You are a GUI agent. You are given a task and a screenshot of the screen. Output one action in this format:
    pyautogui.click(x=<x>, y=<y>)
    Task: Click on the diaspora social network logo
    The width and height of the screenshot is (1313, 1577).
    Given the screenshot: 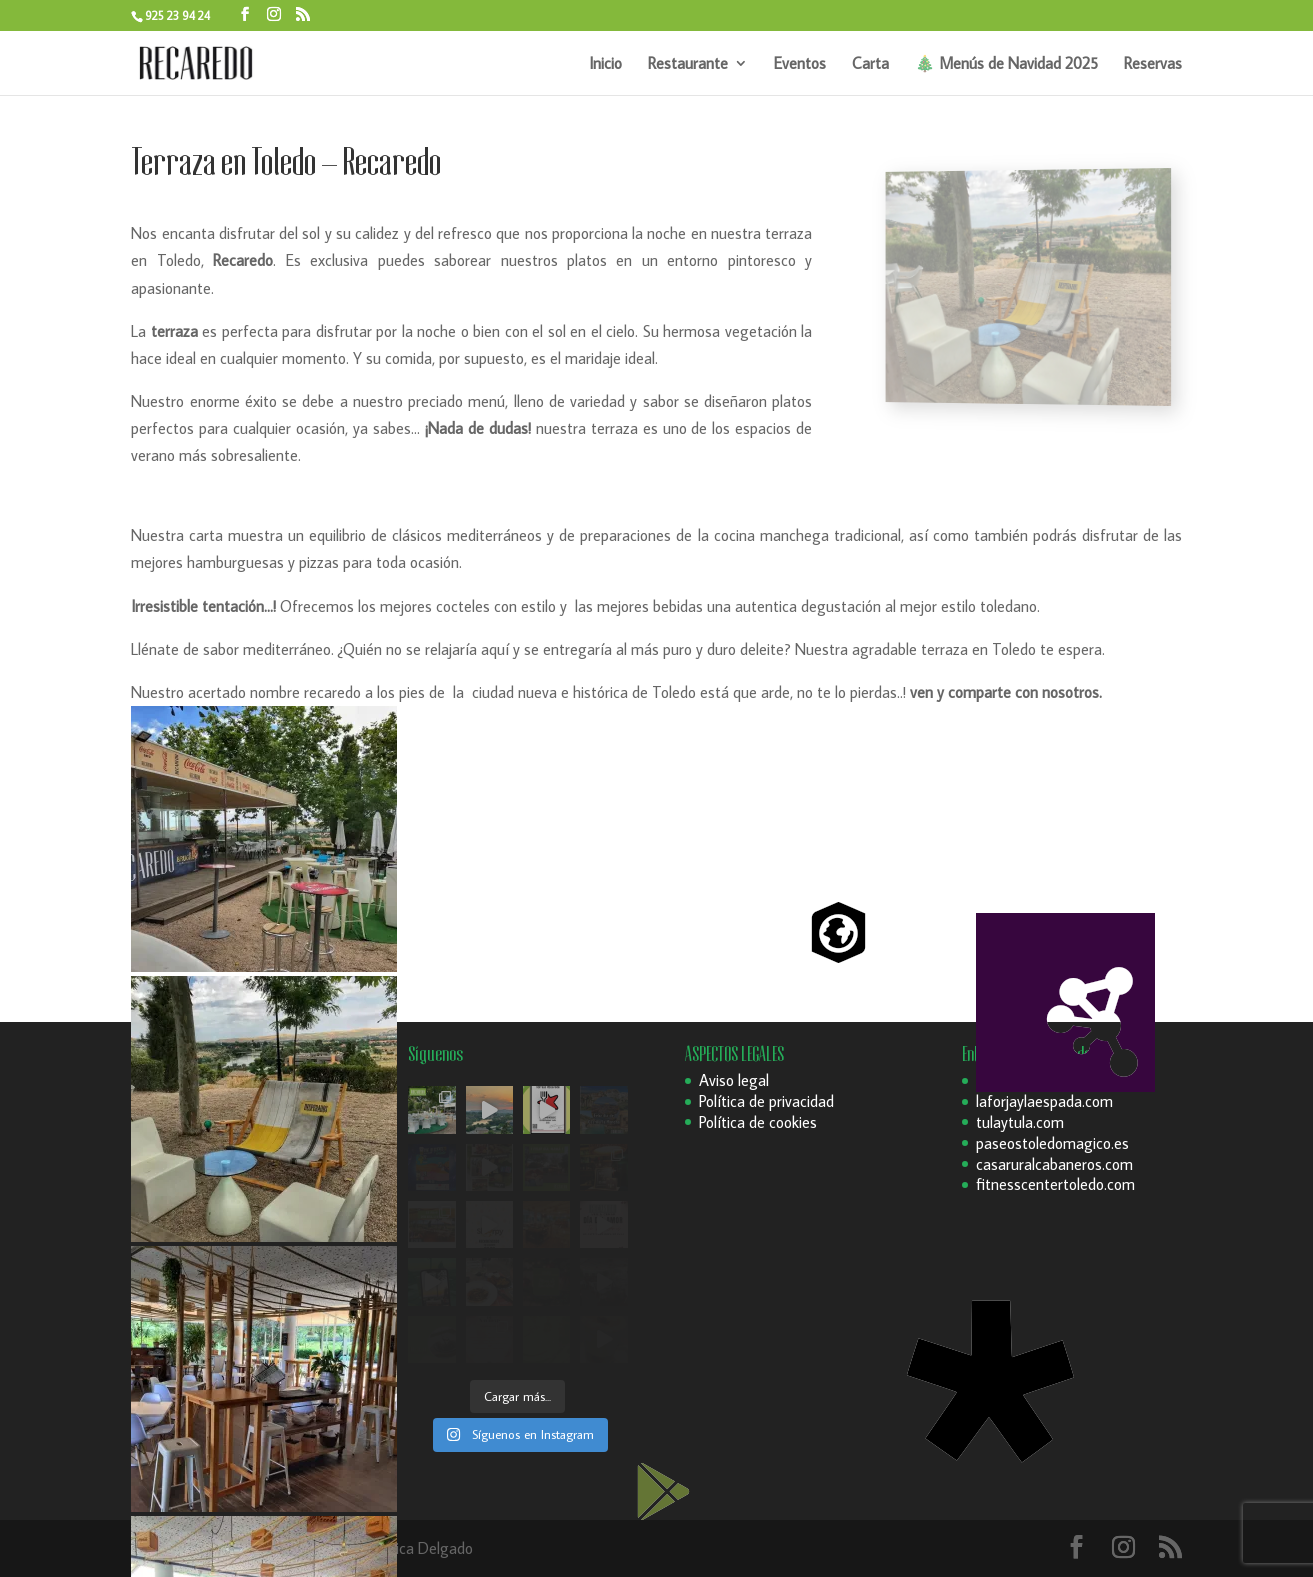 What is the action you would take?
    pyautogui.click(x=990, y=1381)
    